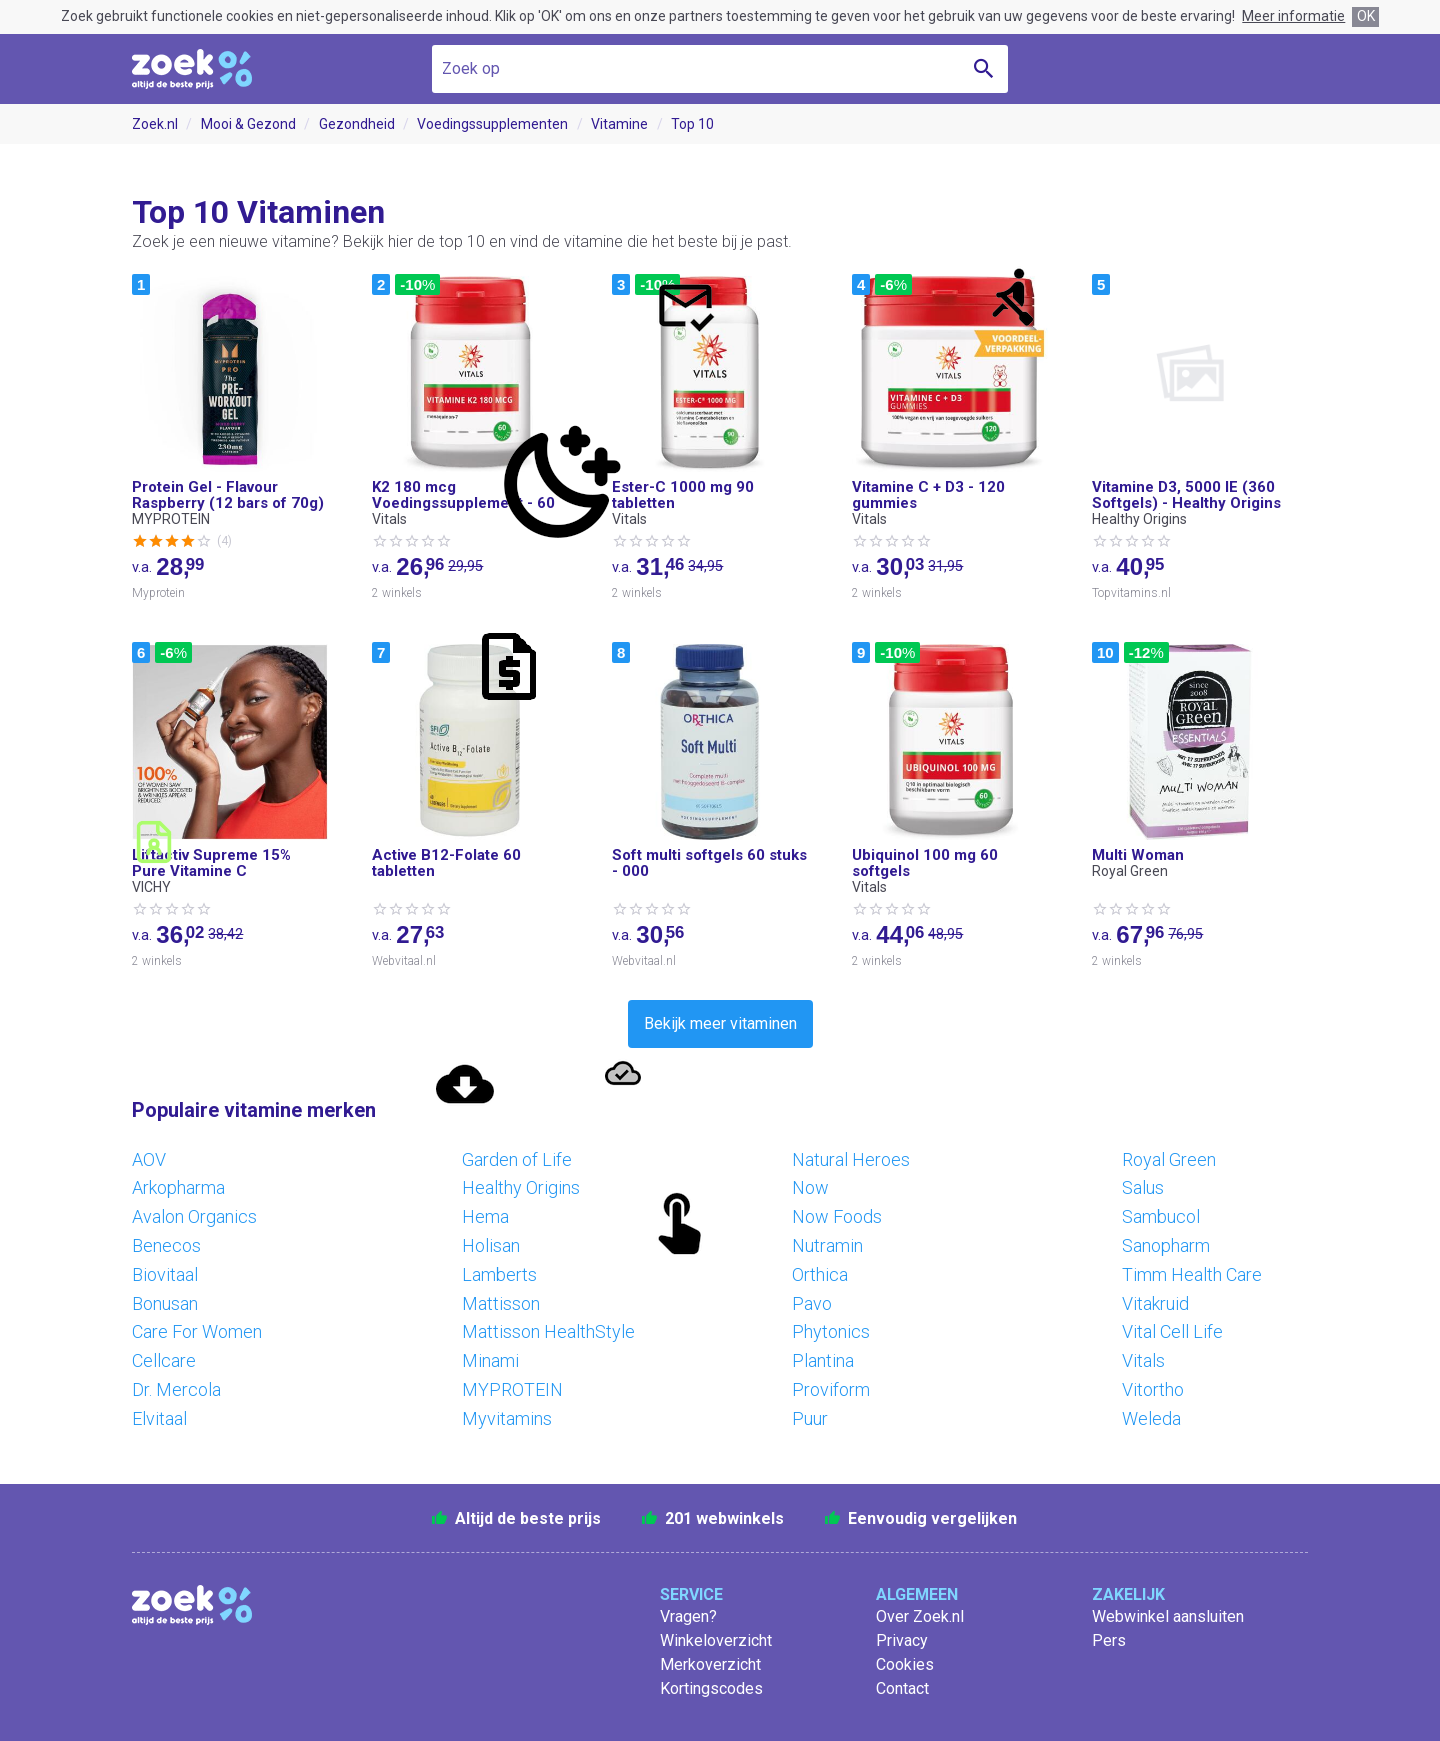 This screenshot has height=1741, width=1440. Describe the element at coordinates (558, 484) in the screenshot. I see `enable dark mode or night theme` at that location.